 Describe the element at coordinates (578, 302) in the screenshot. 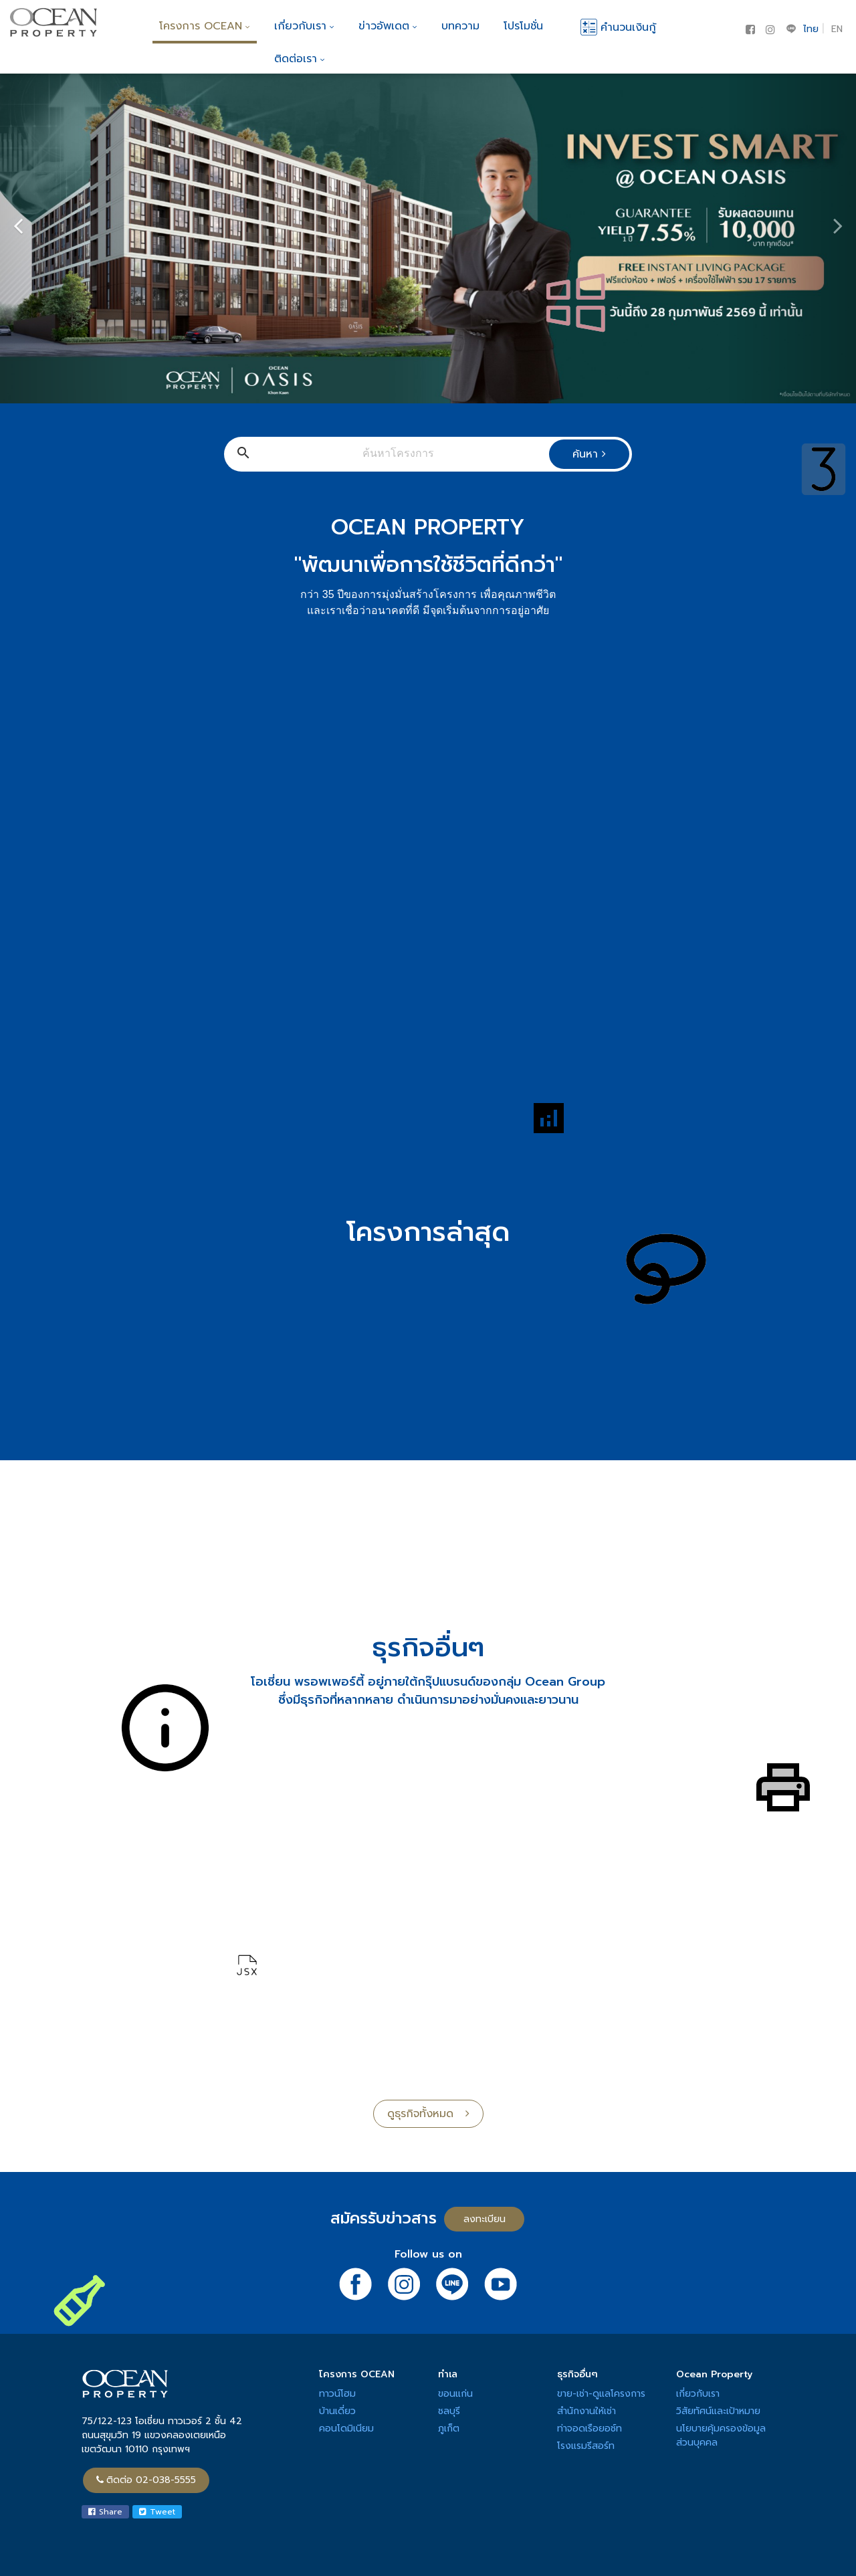

I see `open windows start menu` at that location.